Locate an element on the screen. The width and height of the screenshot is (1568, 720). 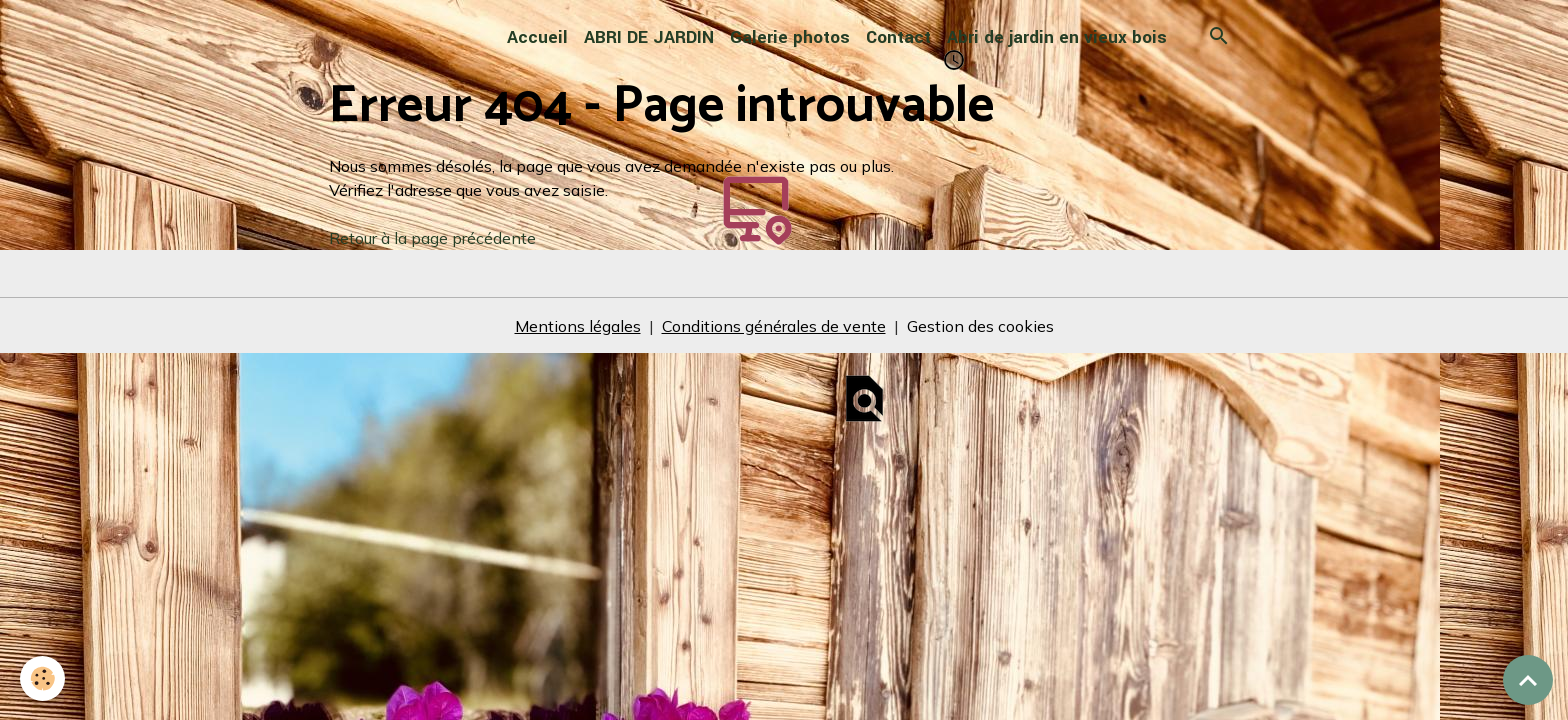
view device location on map is located at coordinates (756, 209).